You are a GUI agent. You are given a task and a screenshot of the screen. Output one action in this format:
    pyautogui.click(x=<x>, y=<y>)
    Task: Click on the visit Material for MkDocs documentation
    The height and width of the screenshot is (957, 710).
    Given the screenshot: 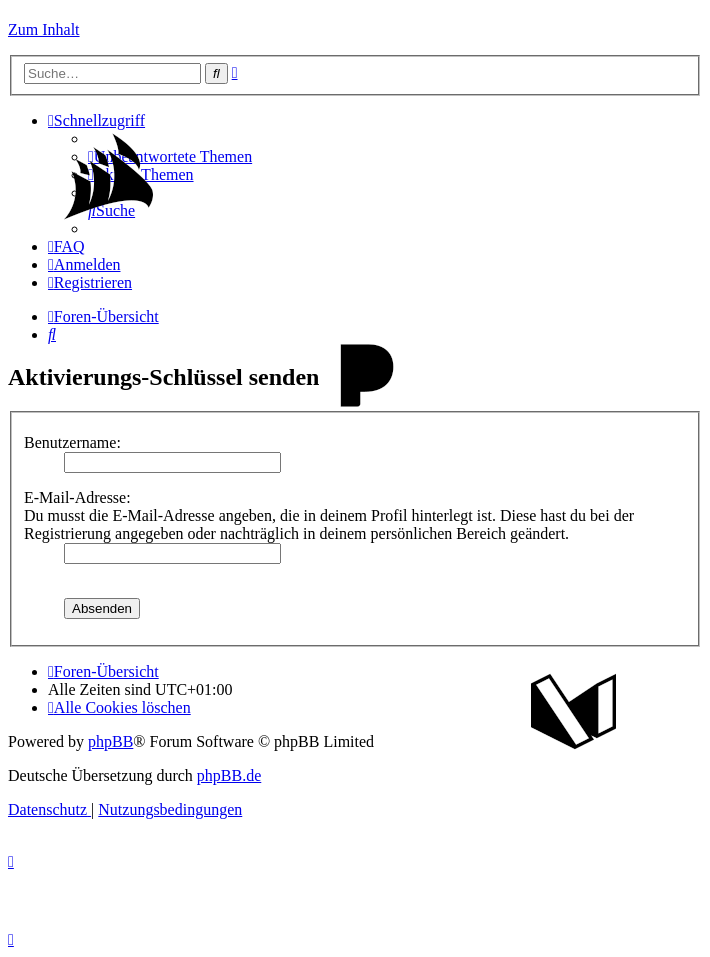 What is the action you would take?
    pyautogui.click(x=573, y=711)
    